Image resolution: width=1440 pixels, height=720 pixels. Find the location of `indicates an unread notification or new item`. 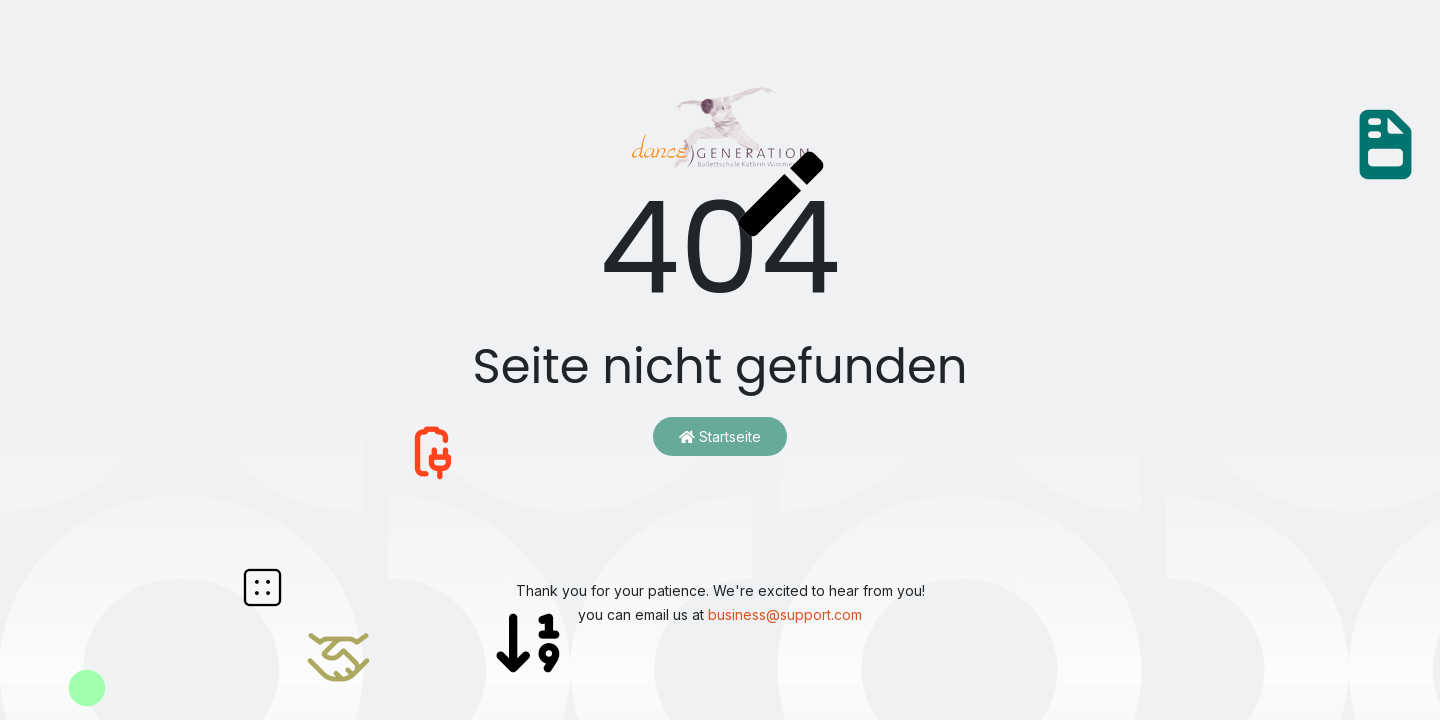

indicates an unread notification or new item is located at coordinates (87, 688).